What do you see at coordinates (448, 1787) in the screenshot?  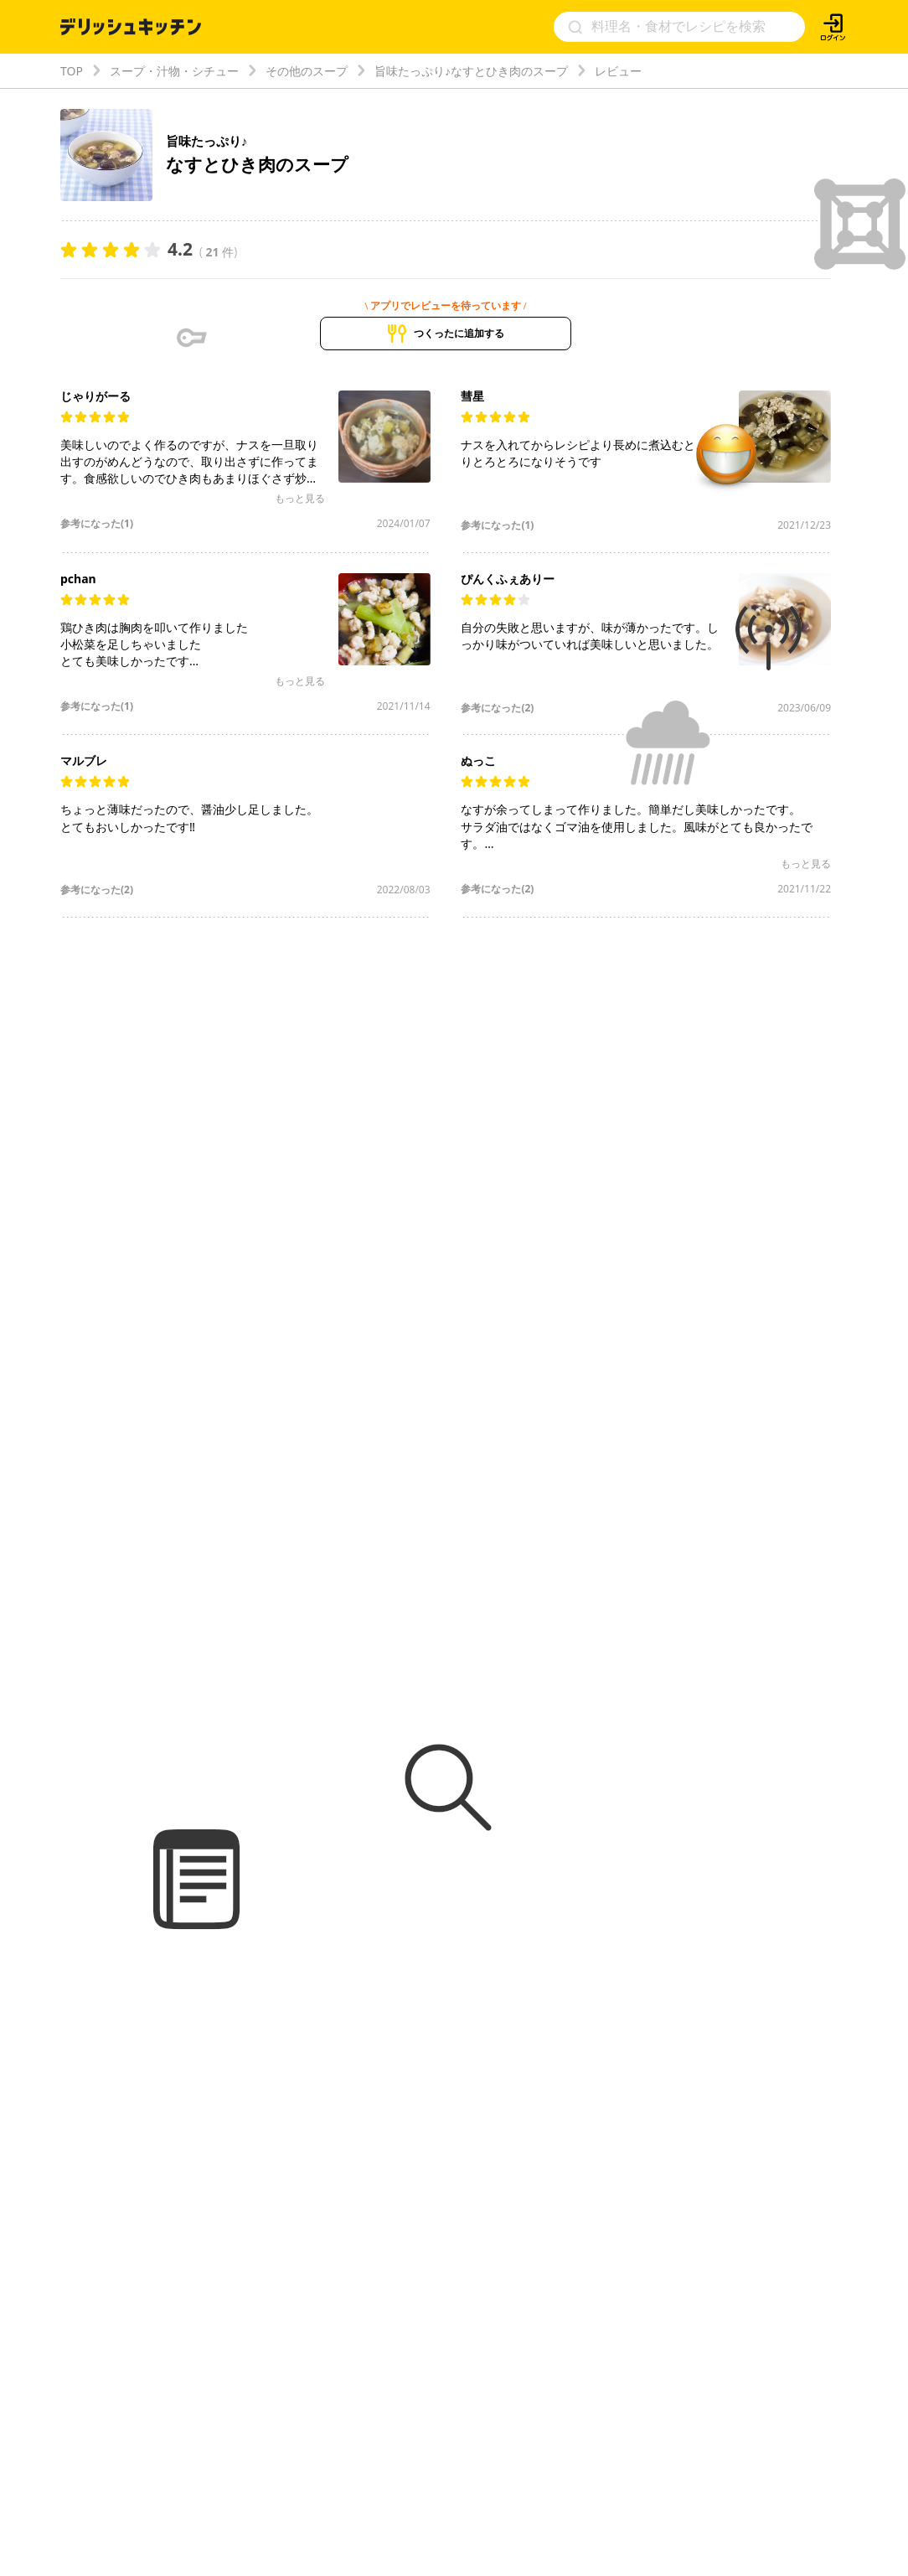 I see `search system preferences or settings` at bounding box center [448, 1787].